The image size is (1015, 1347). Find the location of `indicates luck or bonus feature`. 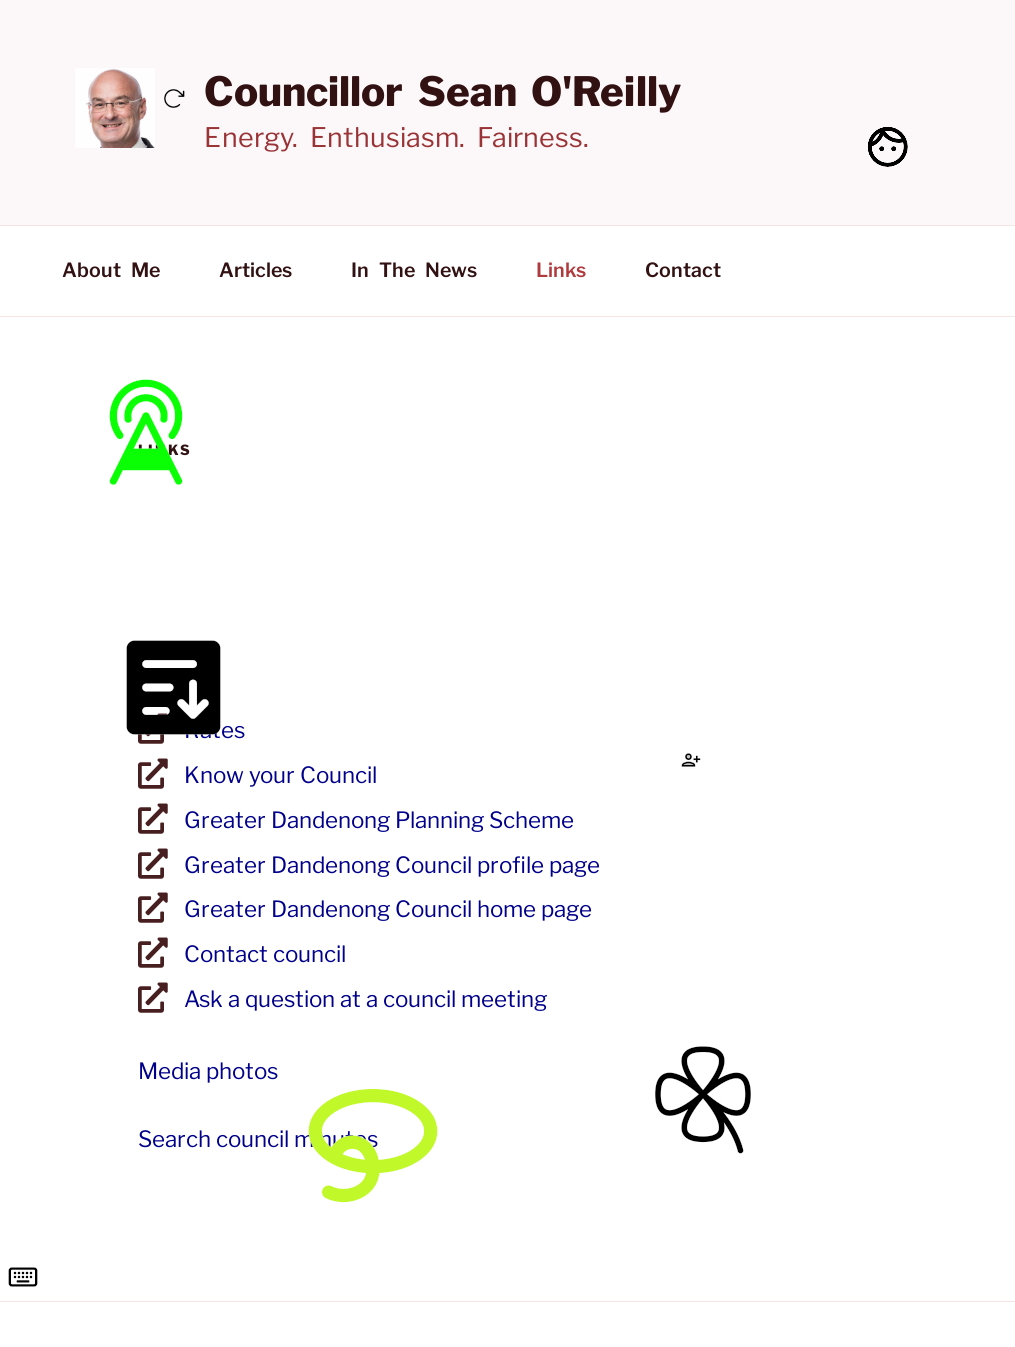

indicates luck or bonus feature is located at coordinates (703, 1098).